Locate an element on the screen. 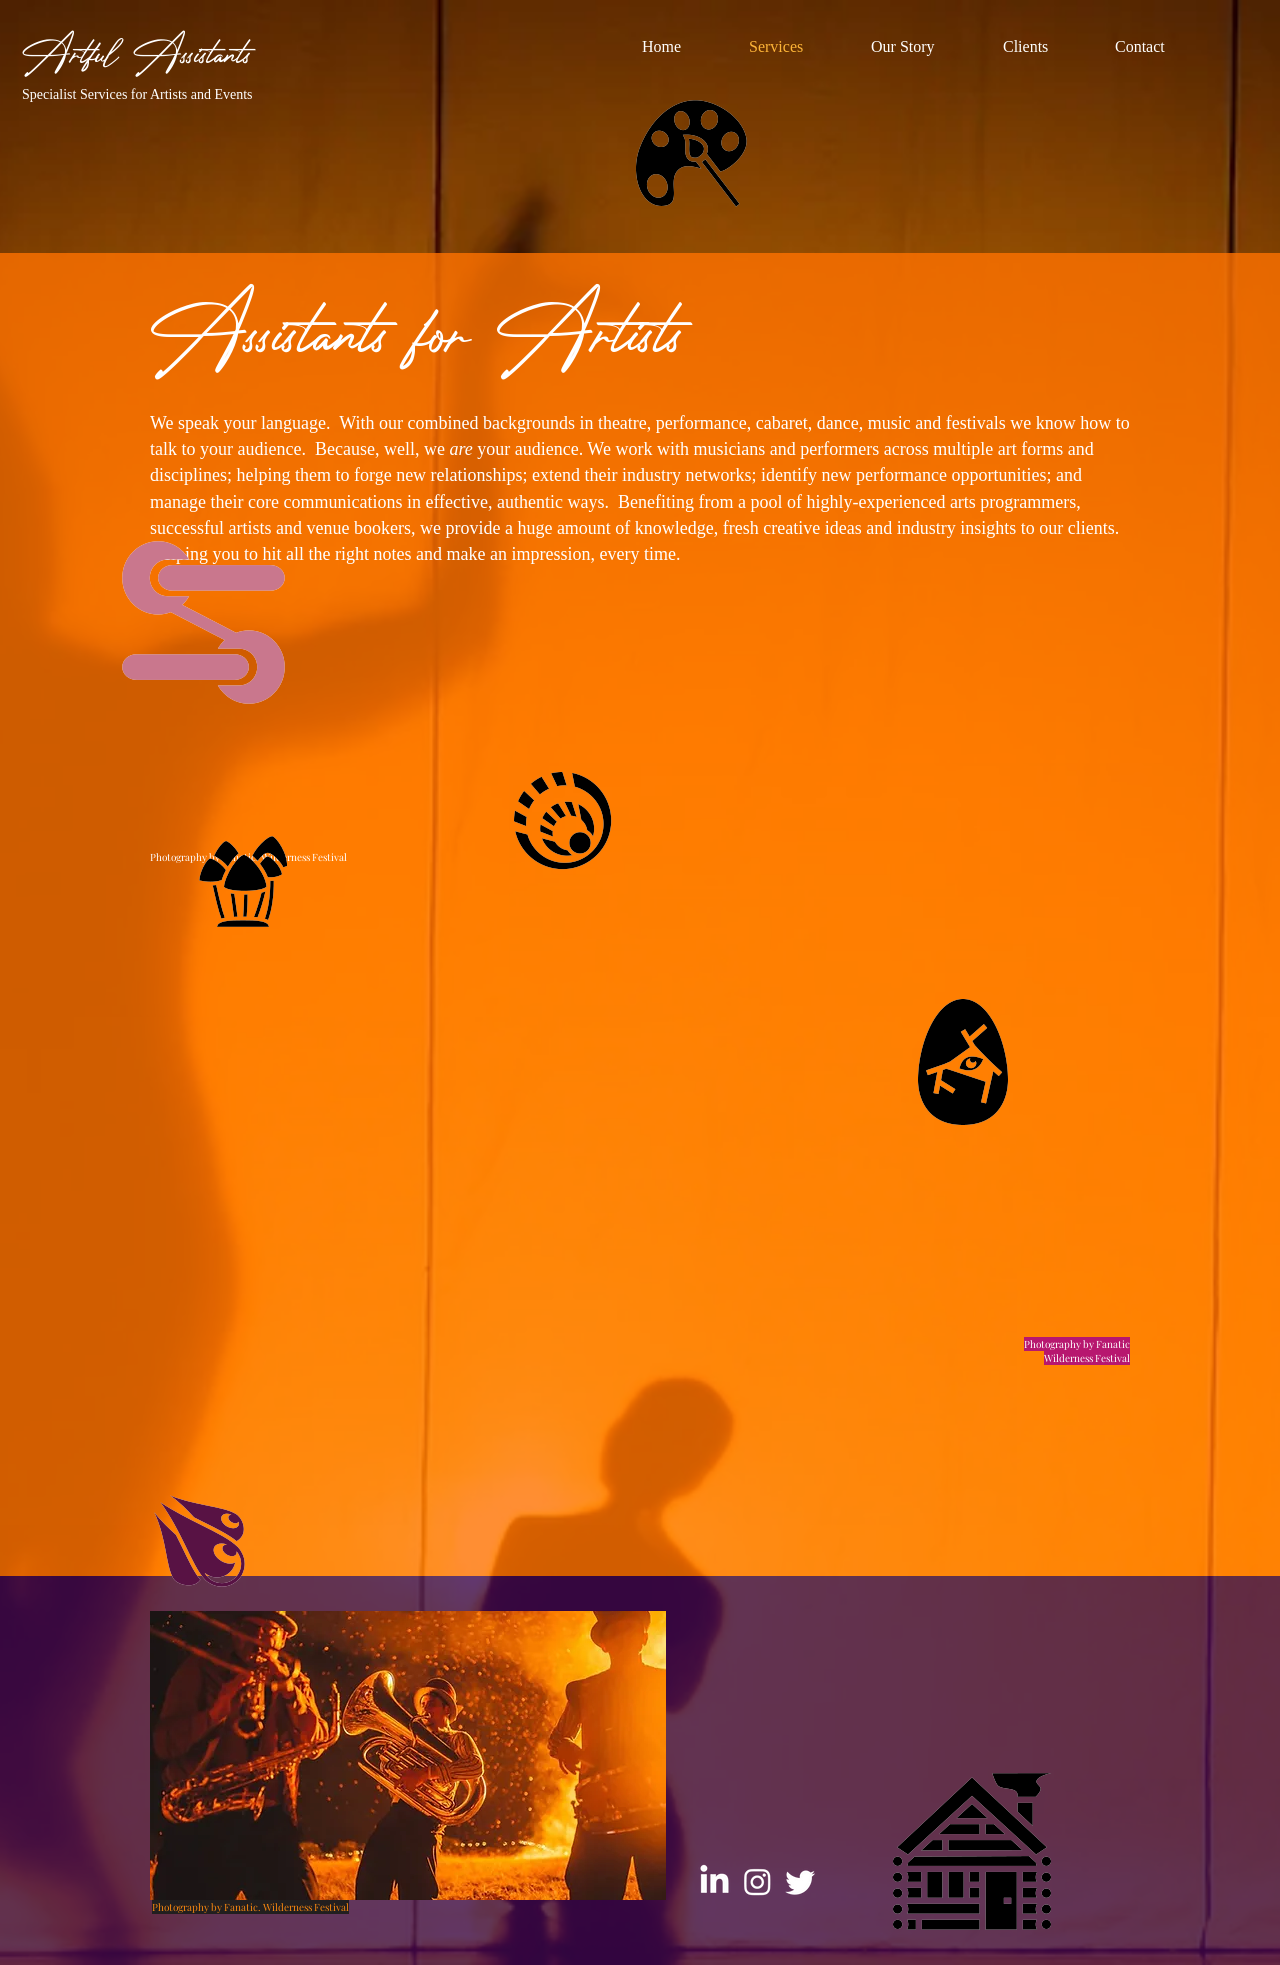 The height and width of the screenshot is (1965, 1280). view creature or monster egg details is located at coordinates (963, 1062).